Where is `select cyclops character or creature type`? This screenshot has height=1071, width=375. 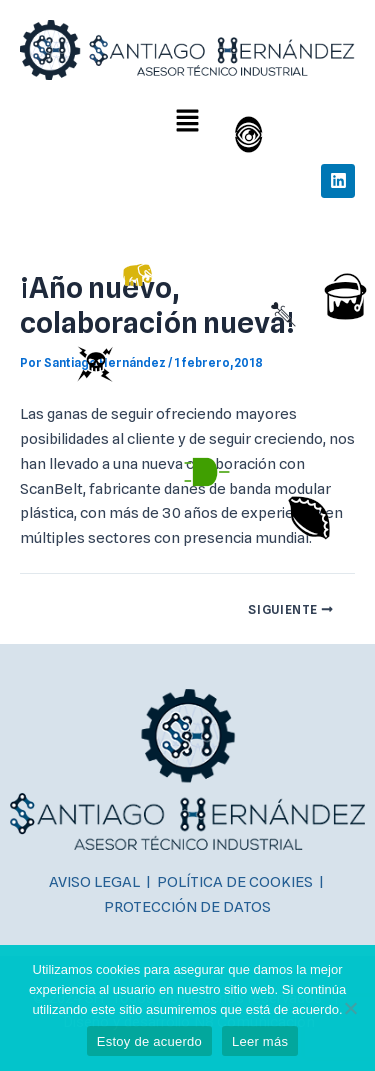 select cyclops character or creature type is located at coordinates (248, 134).